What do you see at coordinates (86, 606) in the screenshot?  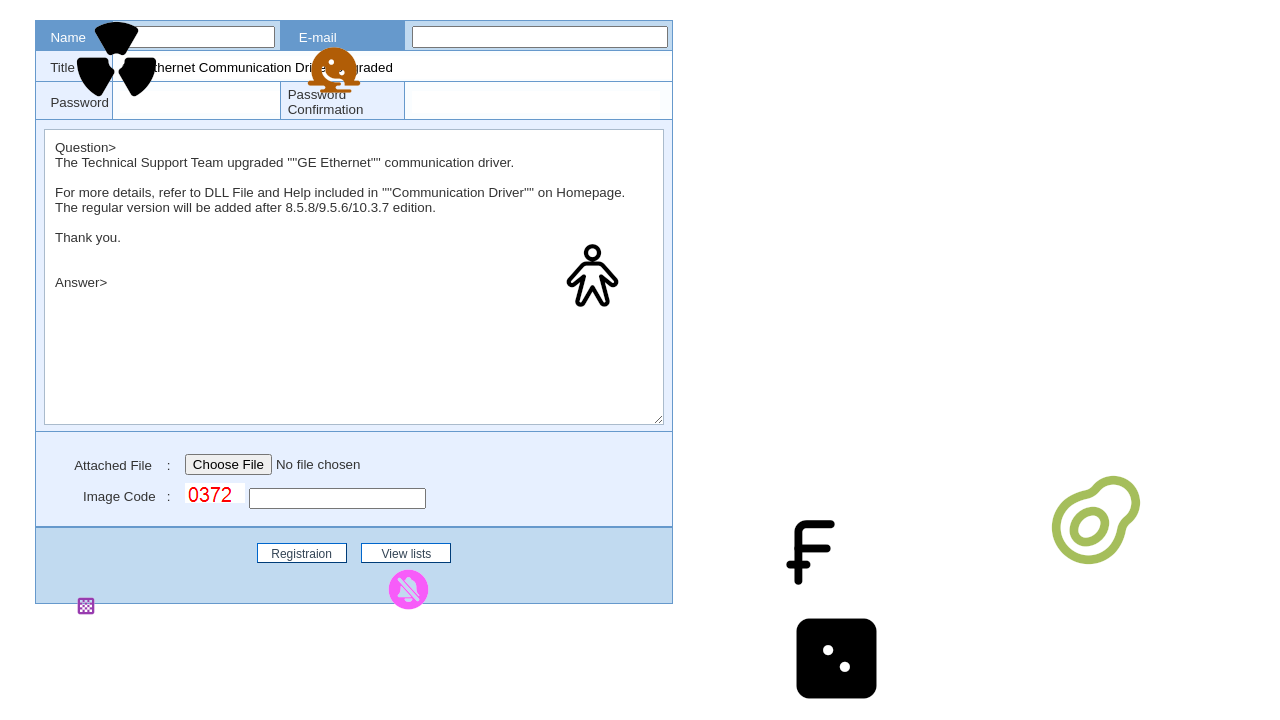 I see `play chess or board games` at bounding box center [86, 606].